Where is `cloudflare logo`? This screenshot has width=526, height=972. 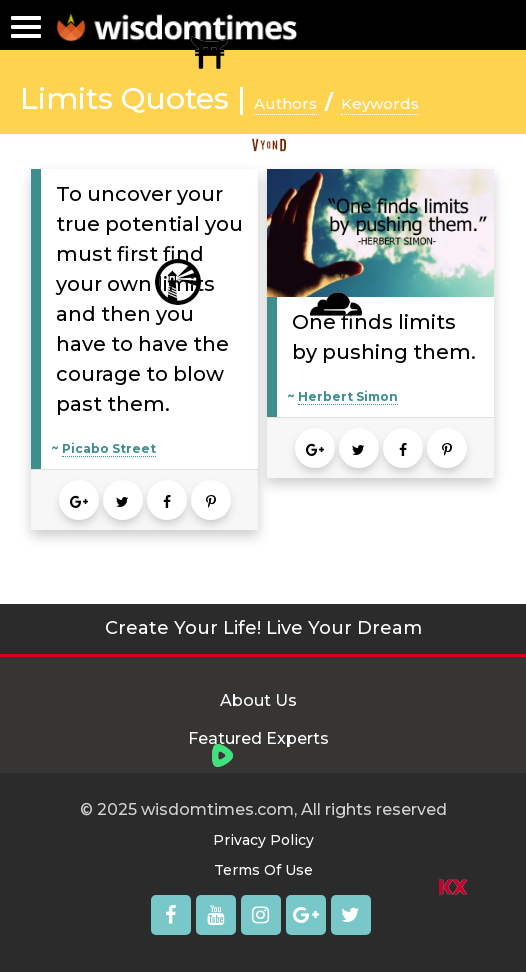 cloudflare logo is located at coordinates (336, 304).